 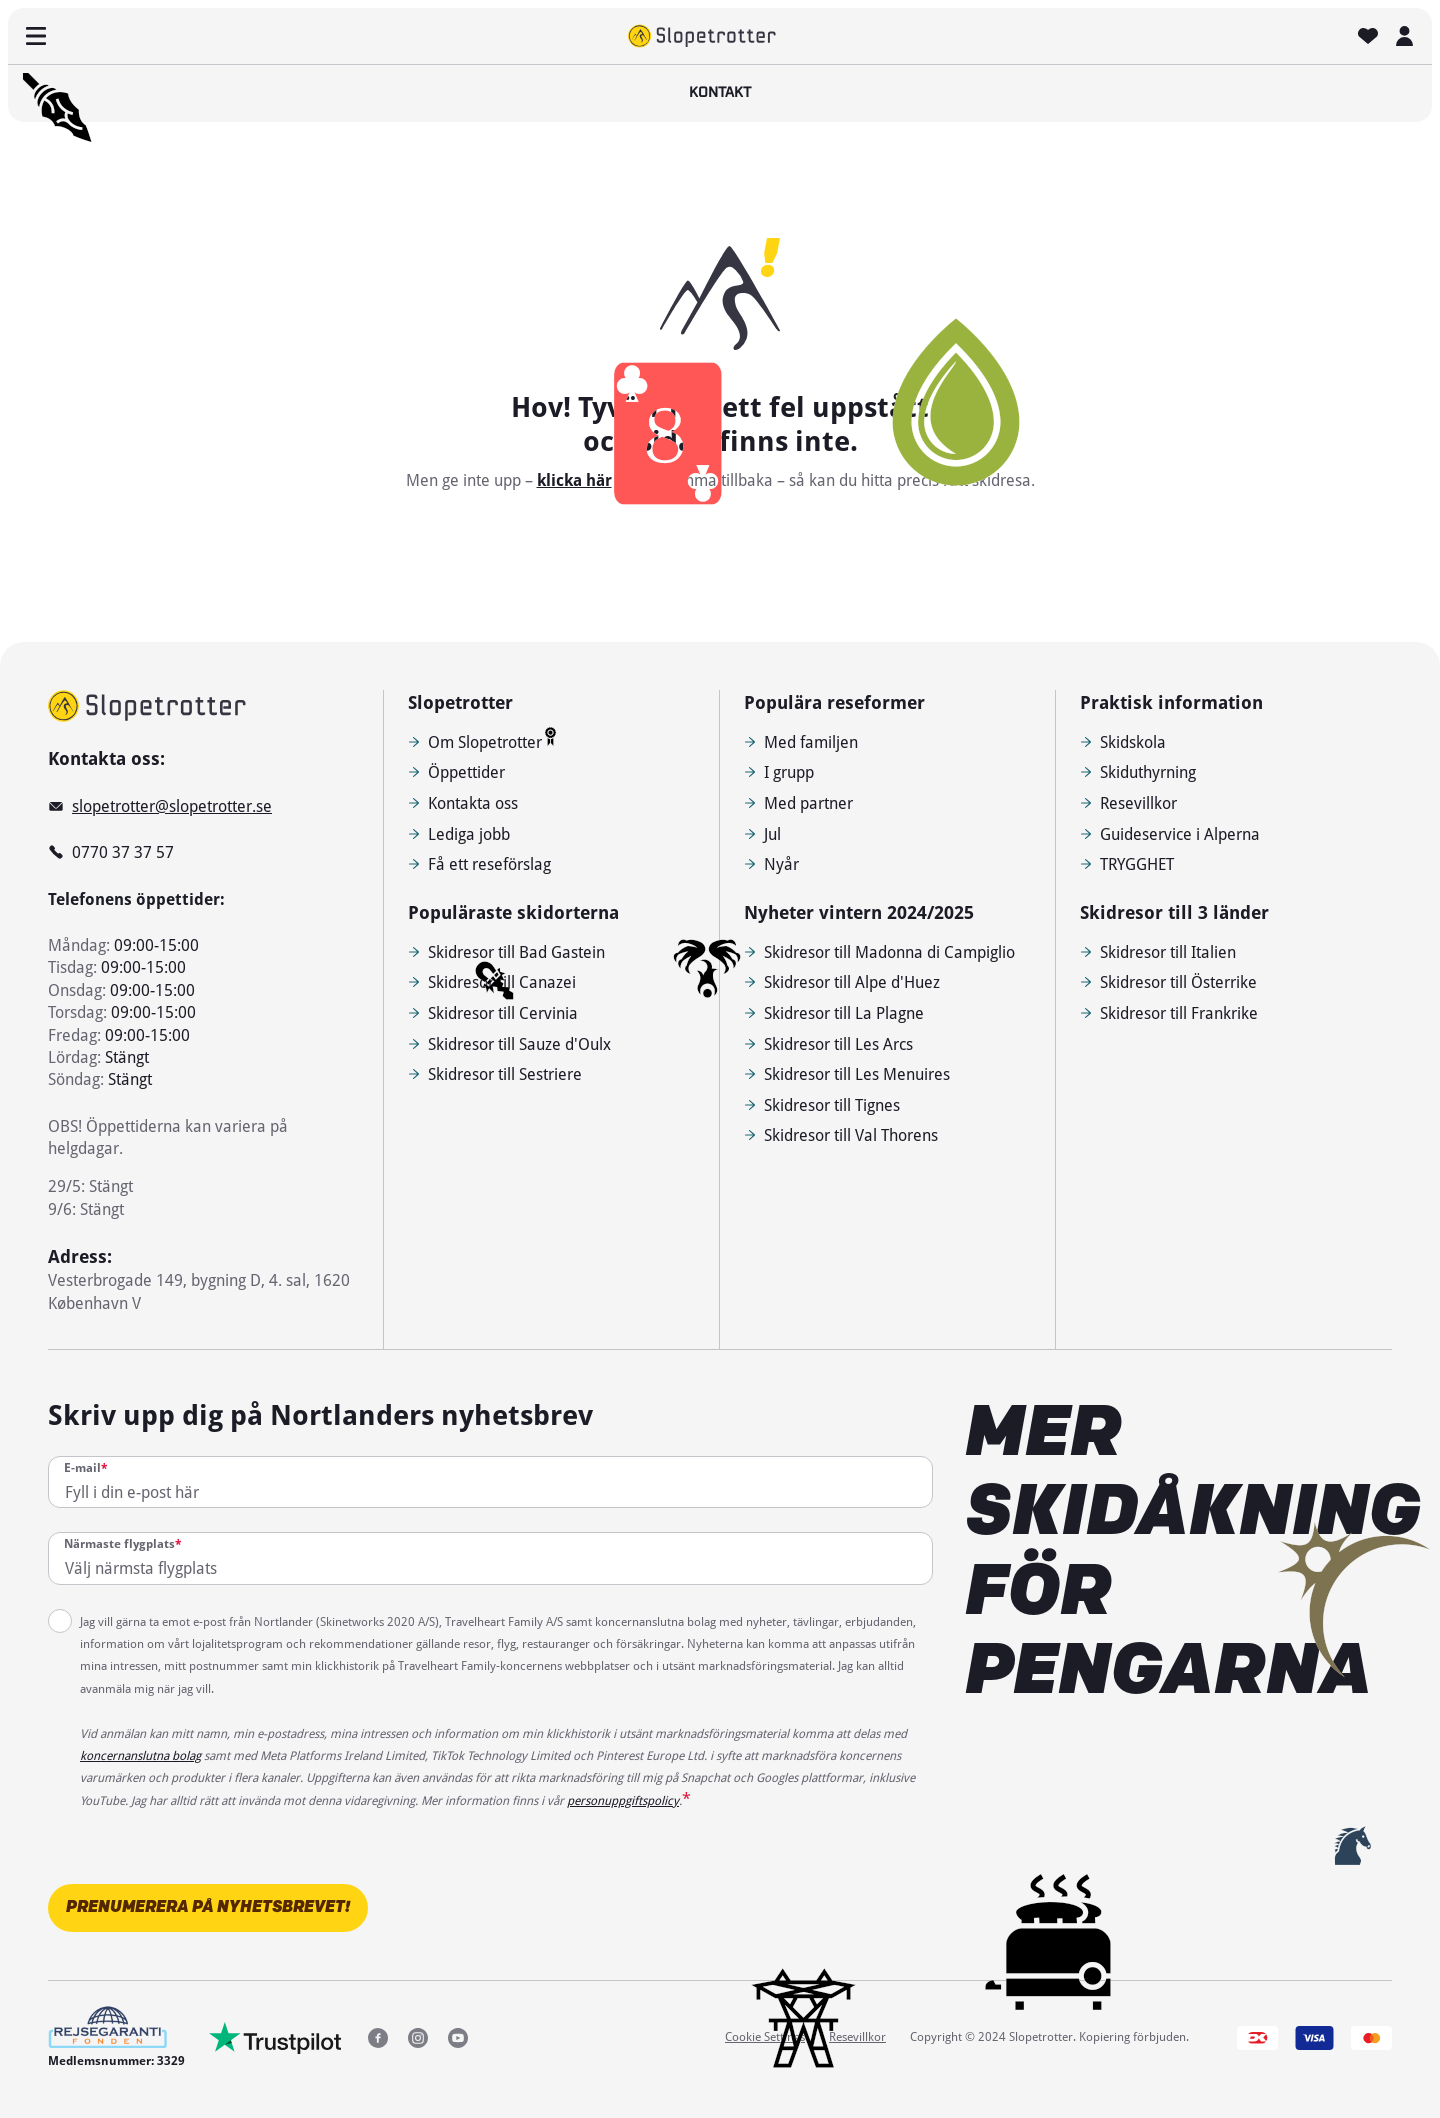 What do you see at coordinates (57, 107) in the screenshot?
I see `select stone spear weapon in game inventory` at bounding box center [57, 107].